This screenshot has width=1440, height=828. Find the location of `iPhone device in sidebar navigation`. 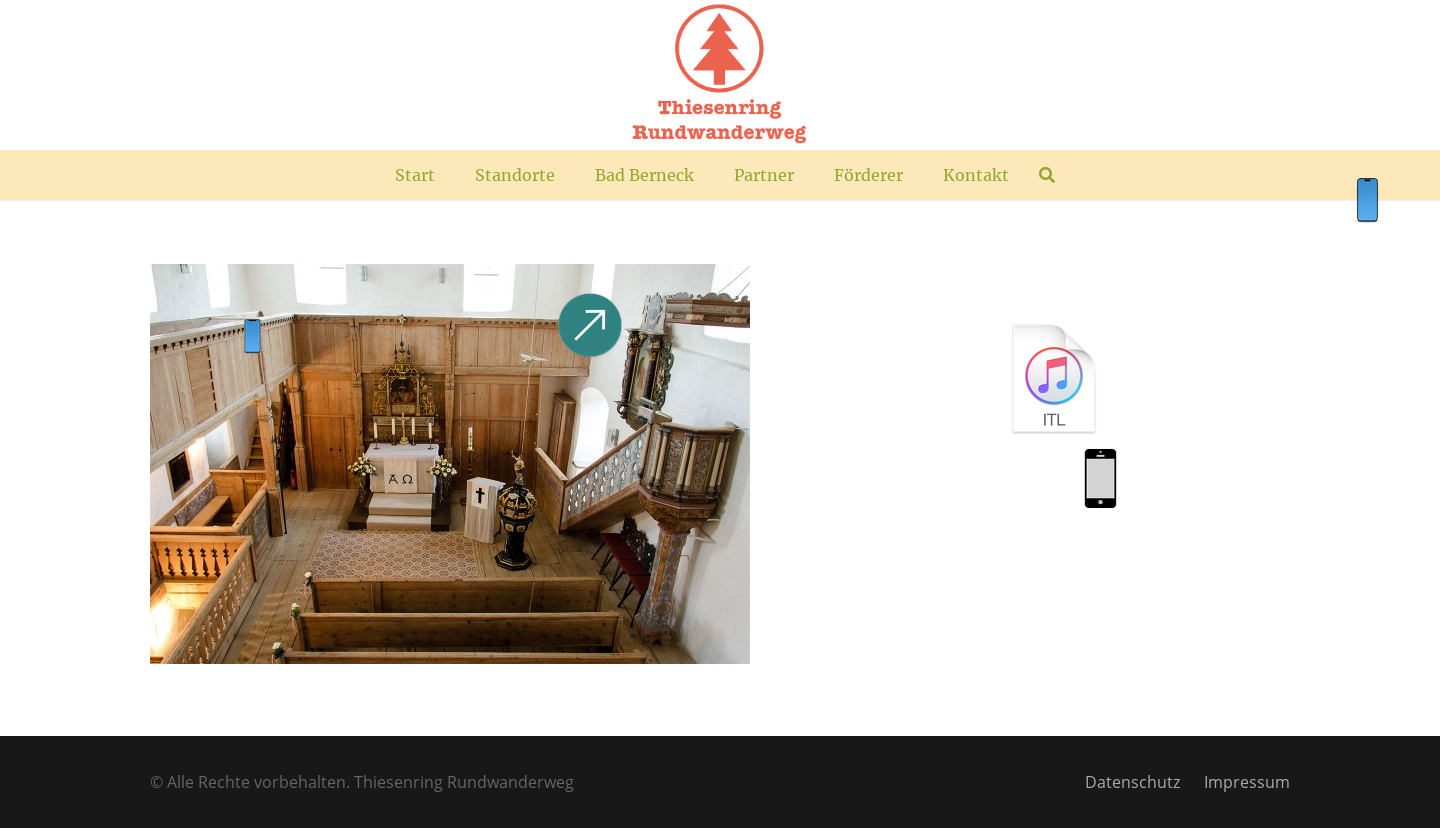

iPhone device in sidebar navigation is located at coordinates (1100, 478).